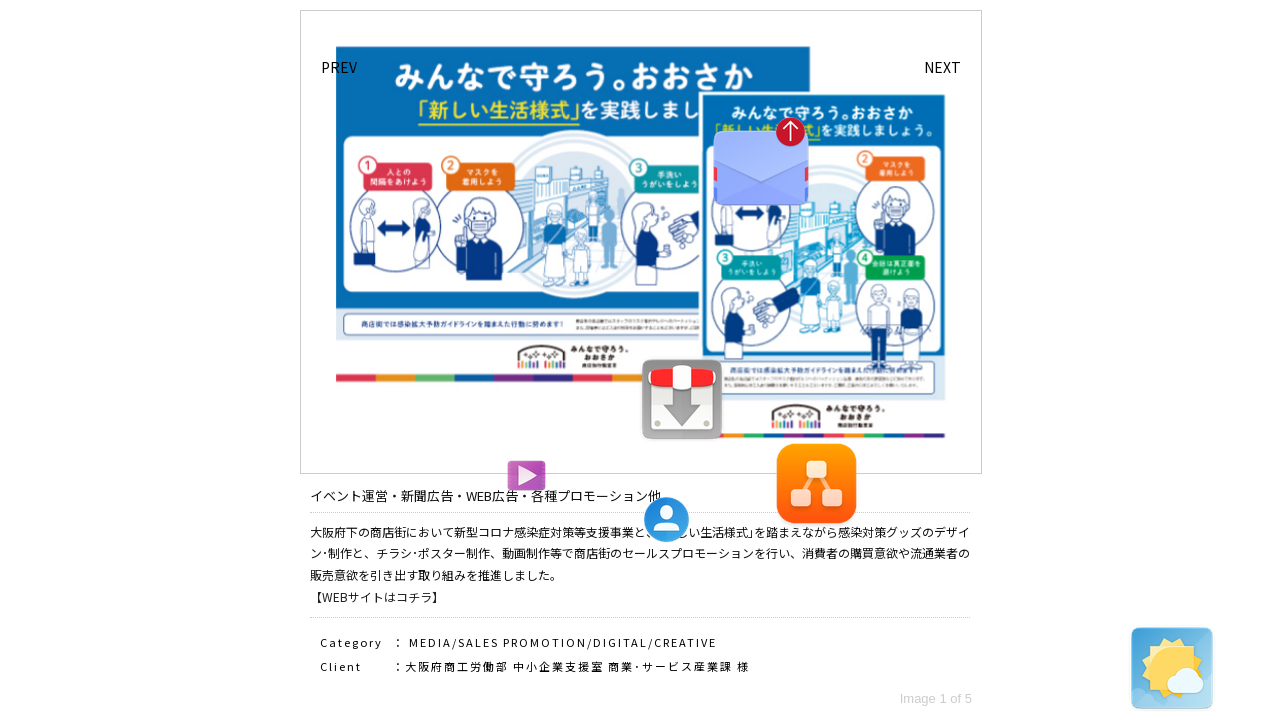 The width and height of the screenshot is (1280, 720). What do you see at coordinates (816, 483) in the screenshot?
I see `open draw.io diagramming app` at bounding box center [816, 483].